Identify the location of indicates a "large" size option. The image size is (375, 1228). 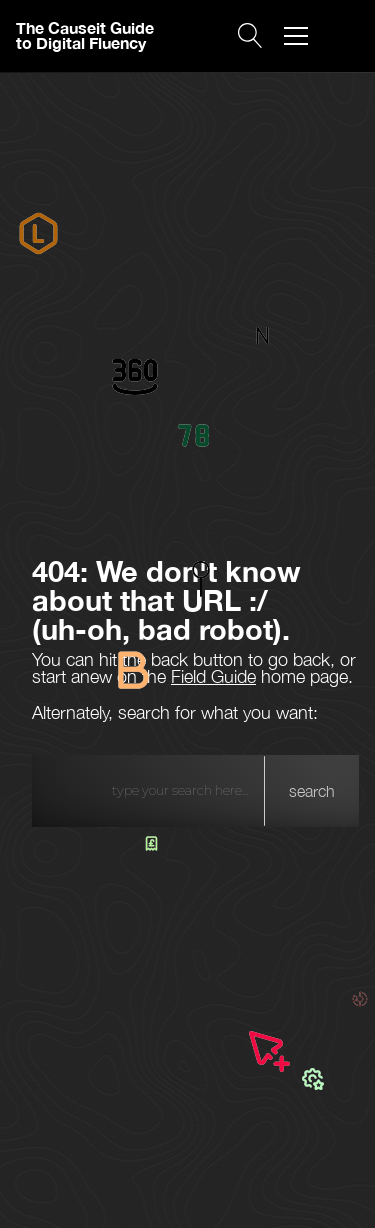
(38, 233).